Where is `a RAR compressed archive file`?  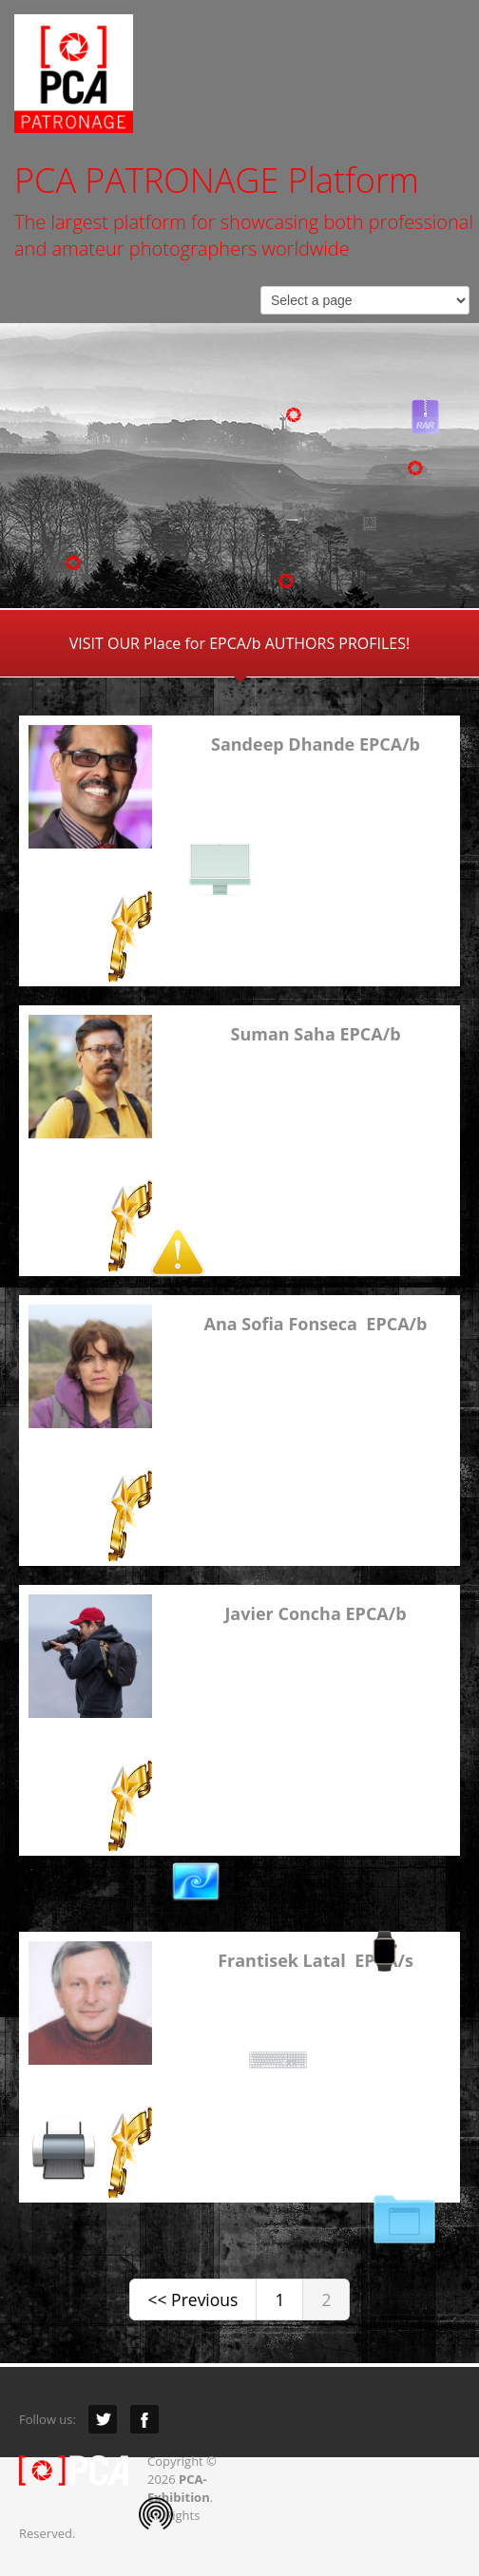 a RAR compressed archive file is located at coordinates (425, 416).